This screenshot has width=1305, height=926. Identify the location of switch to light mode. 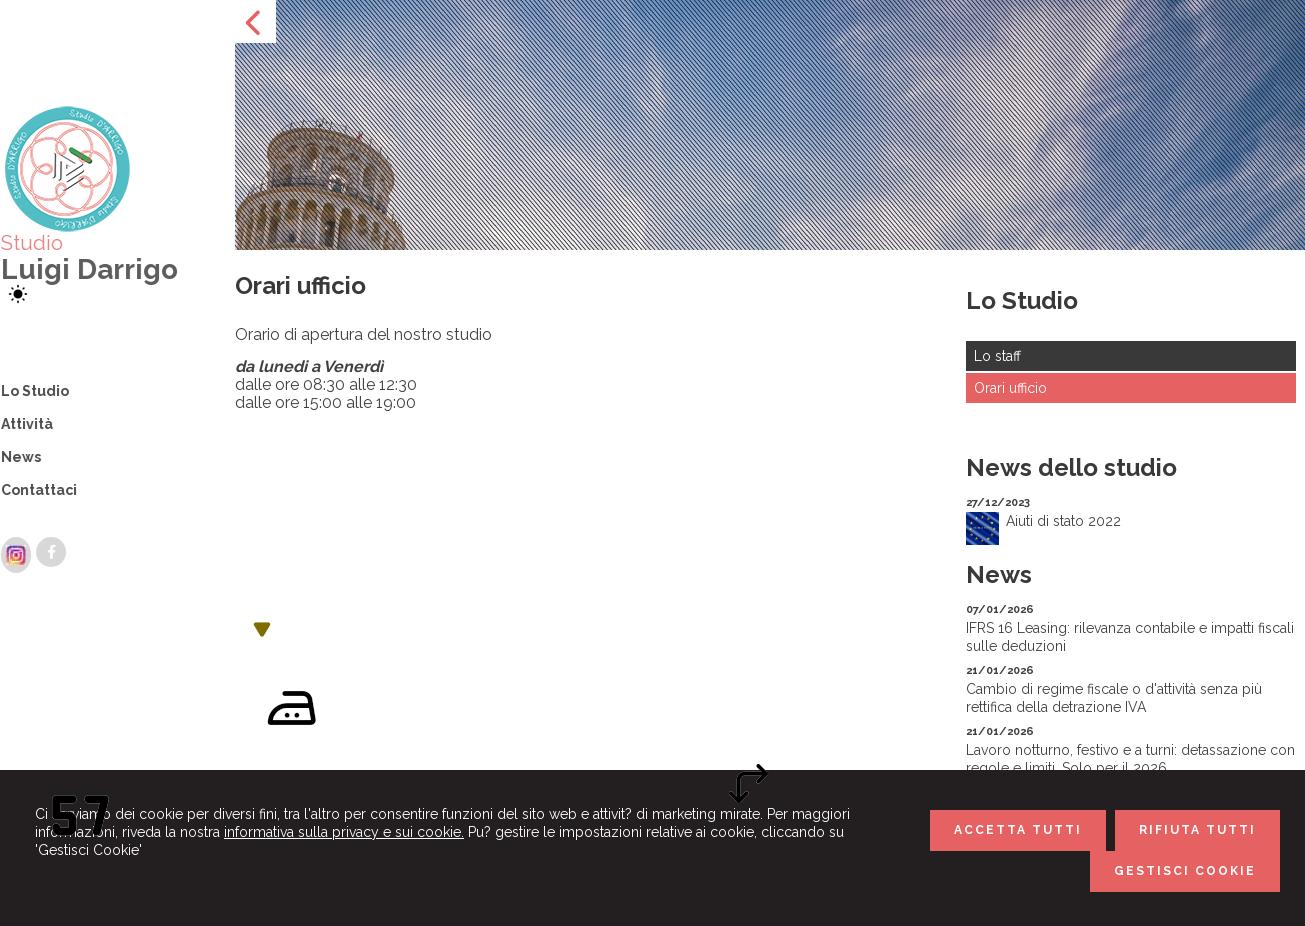
(18, 294).